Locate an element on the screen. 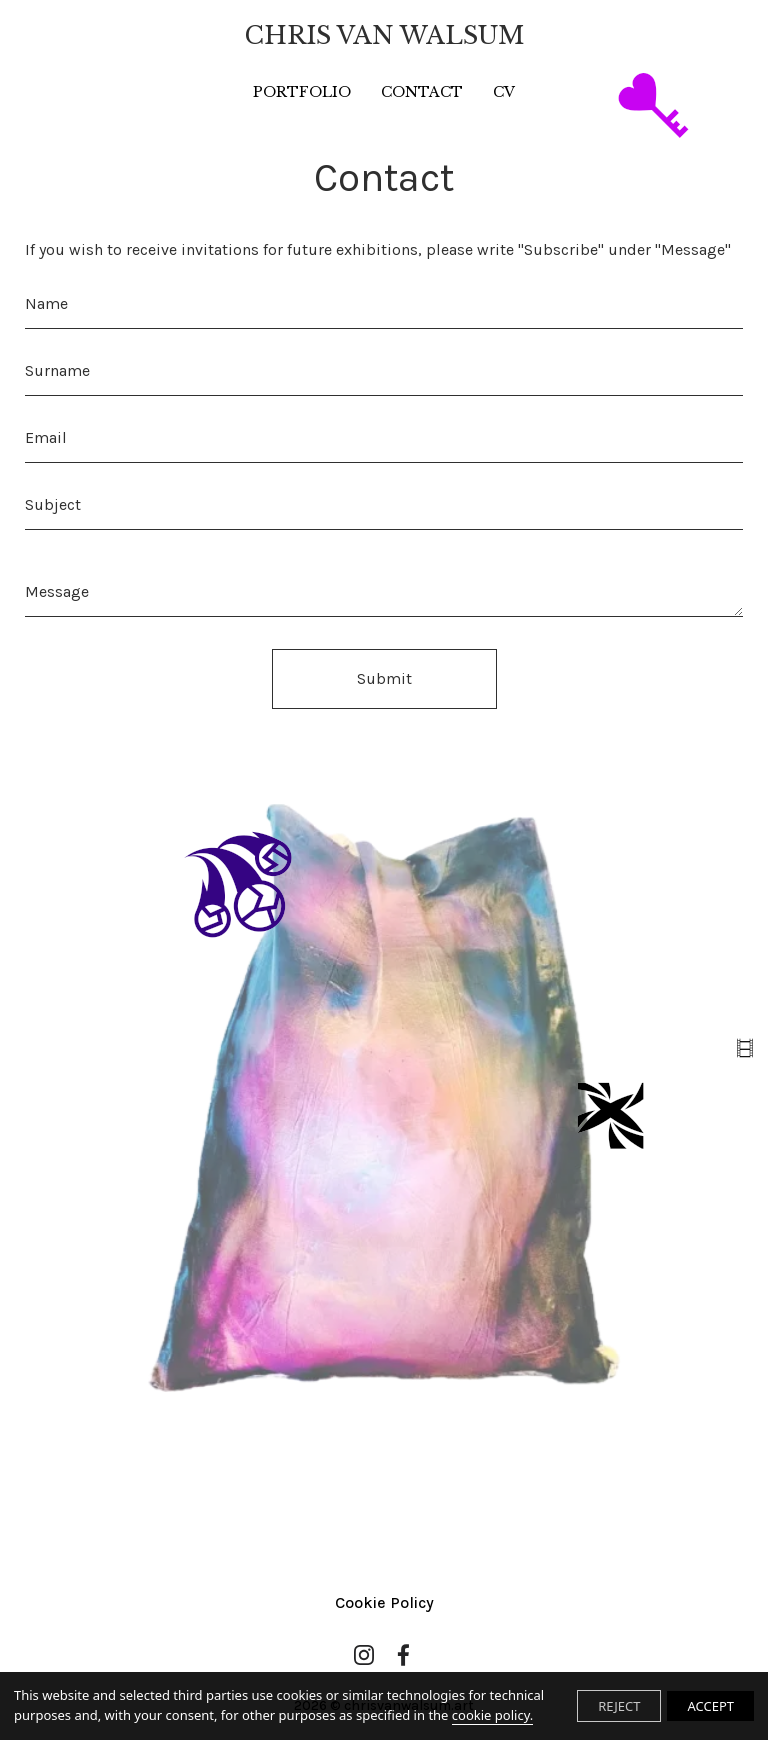 The height and width of the screenshot is (1740, 768). unlock romantic or relationship-themed content is located at coordinates (653, 105).